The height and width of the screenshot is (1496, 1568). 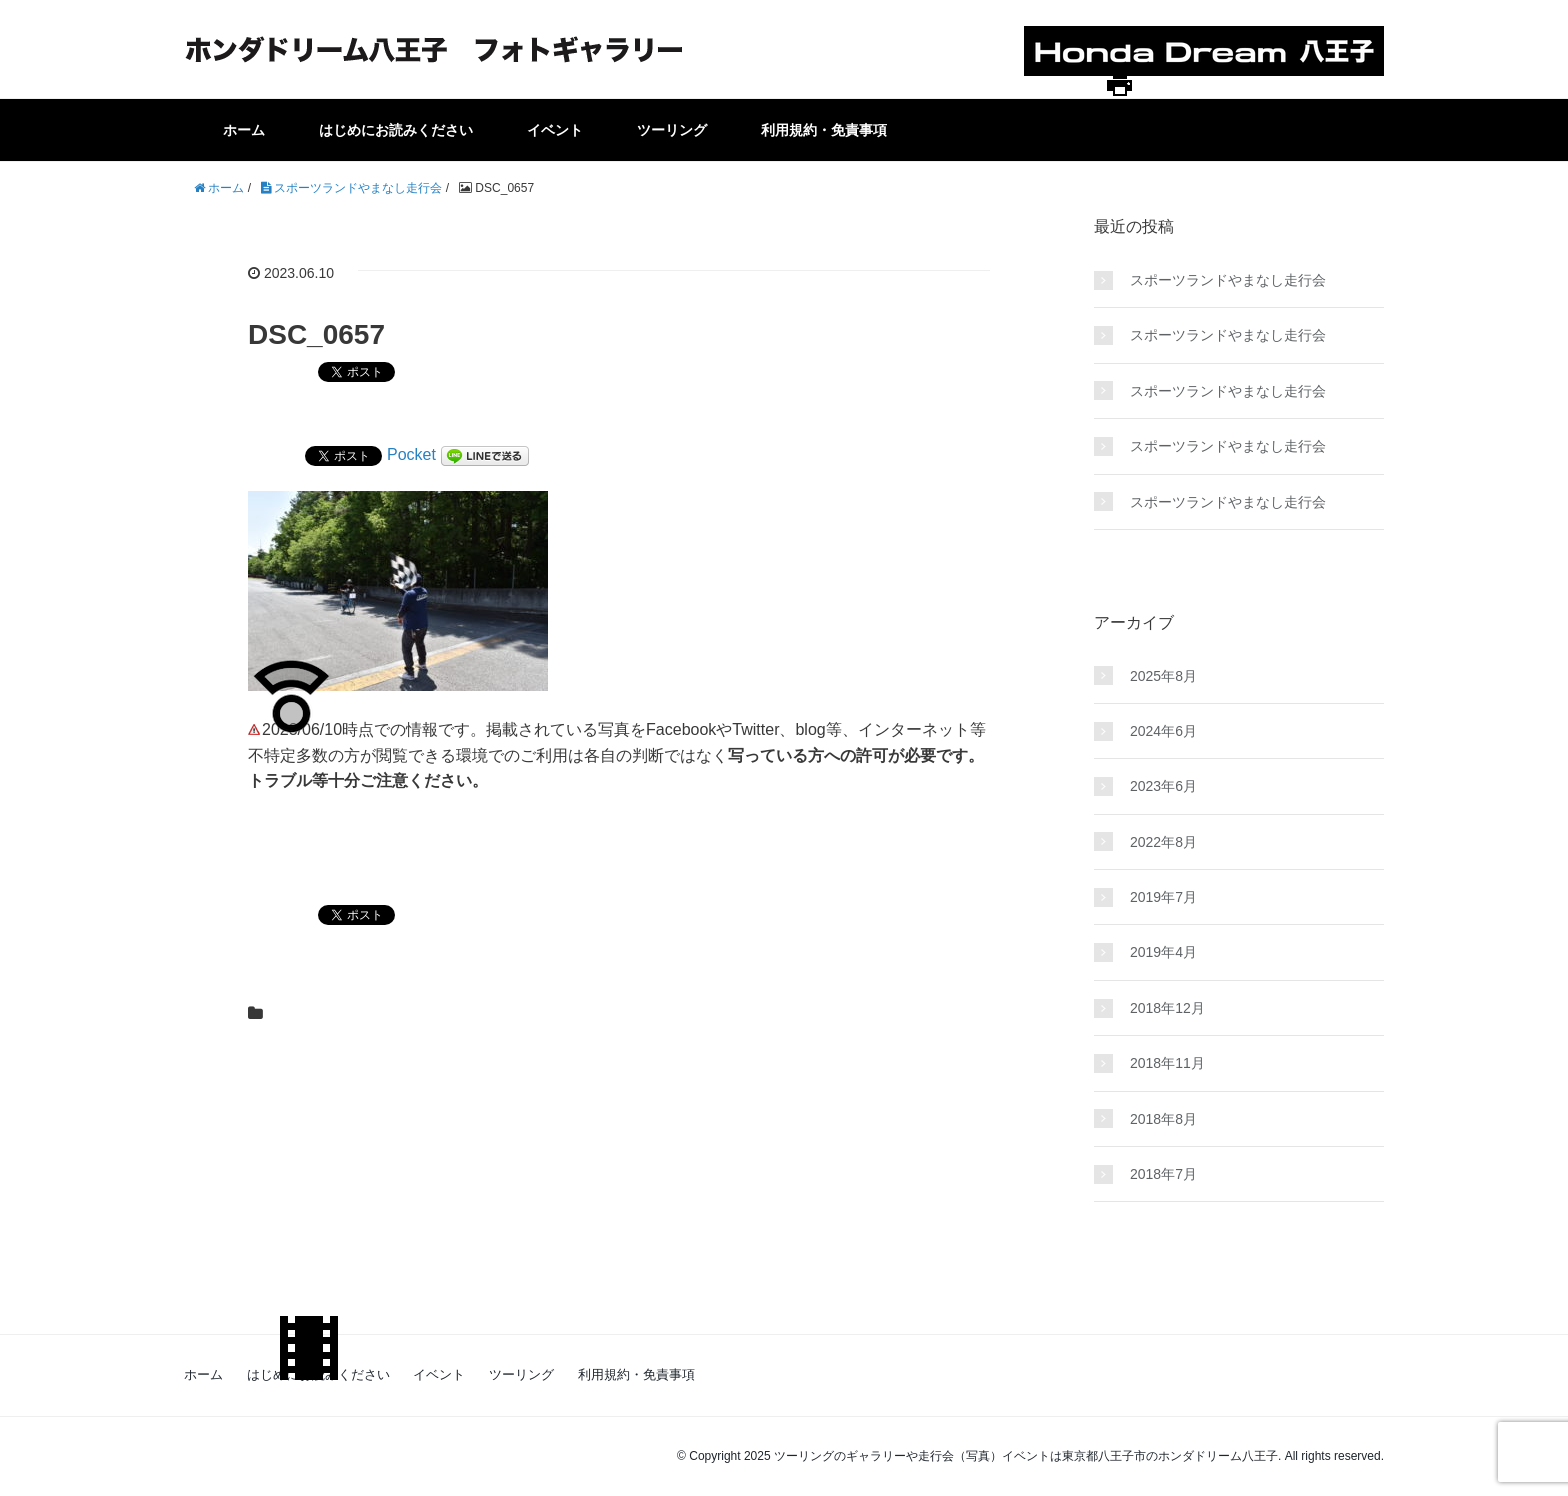 What do you see at coordinates (291, 694) in the screenshot?
I see `calibrate your device's compass` at bounding box center [291, 694].